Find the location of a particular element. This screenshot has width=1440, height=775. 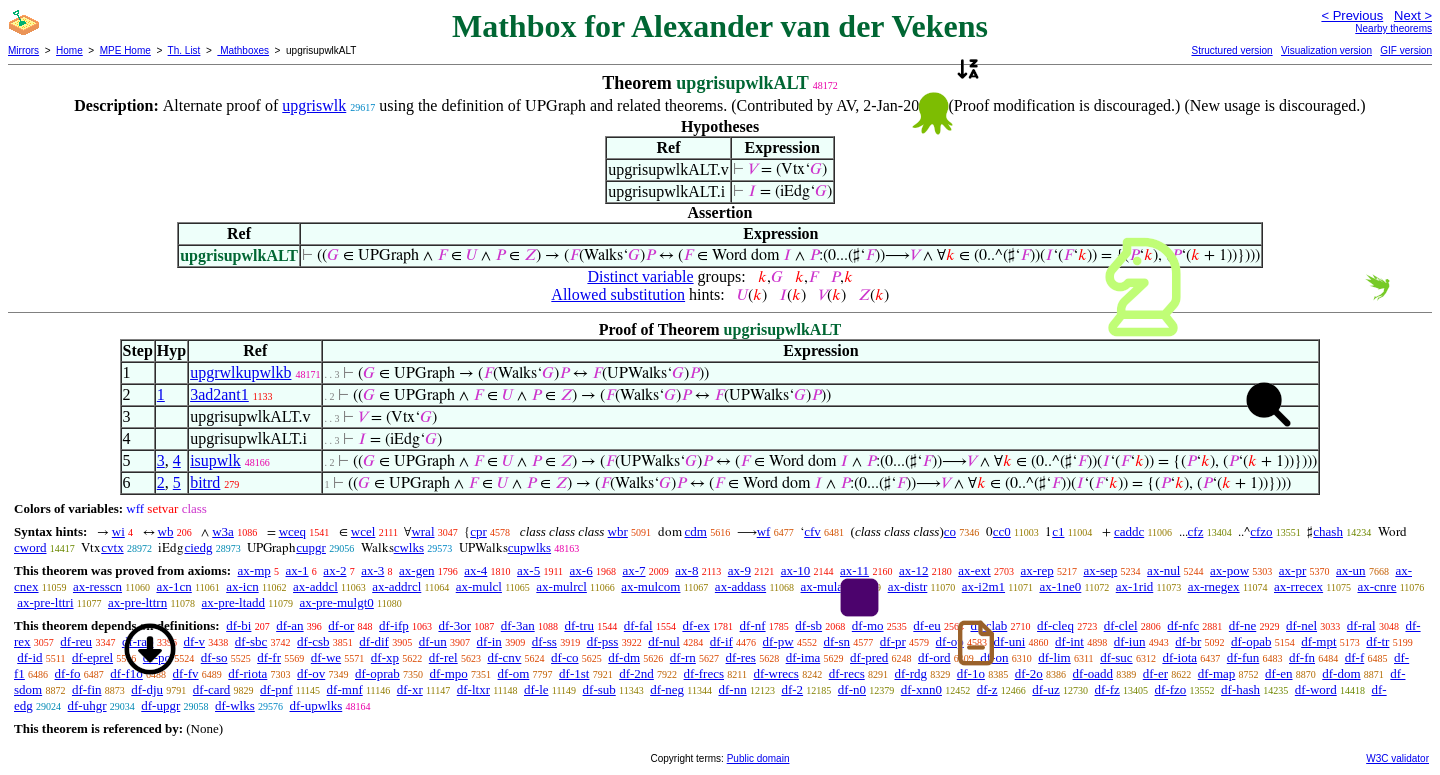

octopus deploy logo is located at coordinates (932, 113).